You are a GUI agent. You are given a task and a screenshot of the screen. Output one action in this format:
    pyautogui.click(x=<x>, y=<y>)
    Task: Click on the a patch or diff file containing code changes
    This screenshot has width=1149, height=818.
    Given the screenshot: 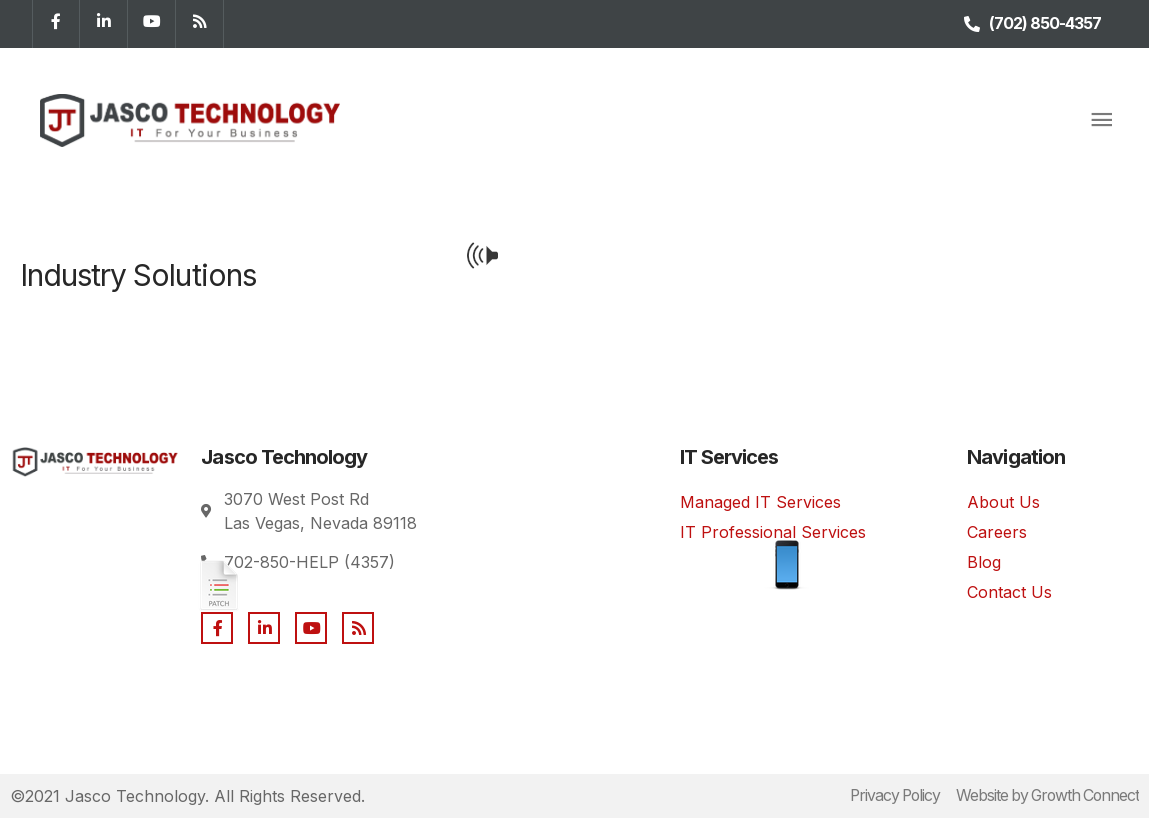 What is the action you would take?
    pyautogui.click(x=219, y=586)
    